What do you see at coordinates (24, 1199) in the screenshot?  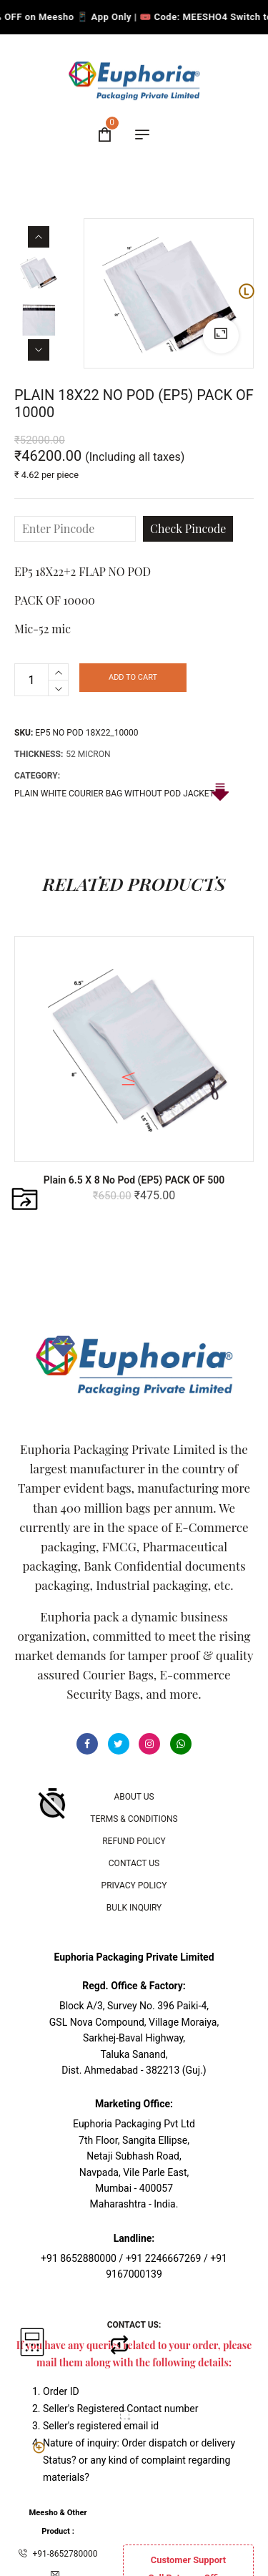 I see `open a linked or shortcut folder` at bounding box center [24, 1199].